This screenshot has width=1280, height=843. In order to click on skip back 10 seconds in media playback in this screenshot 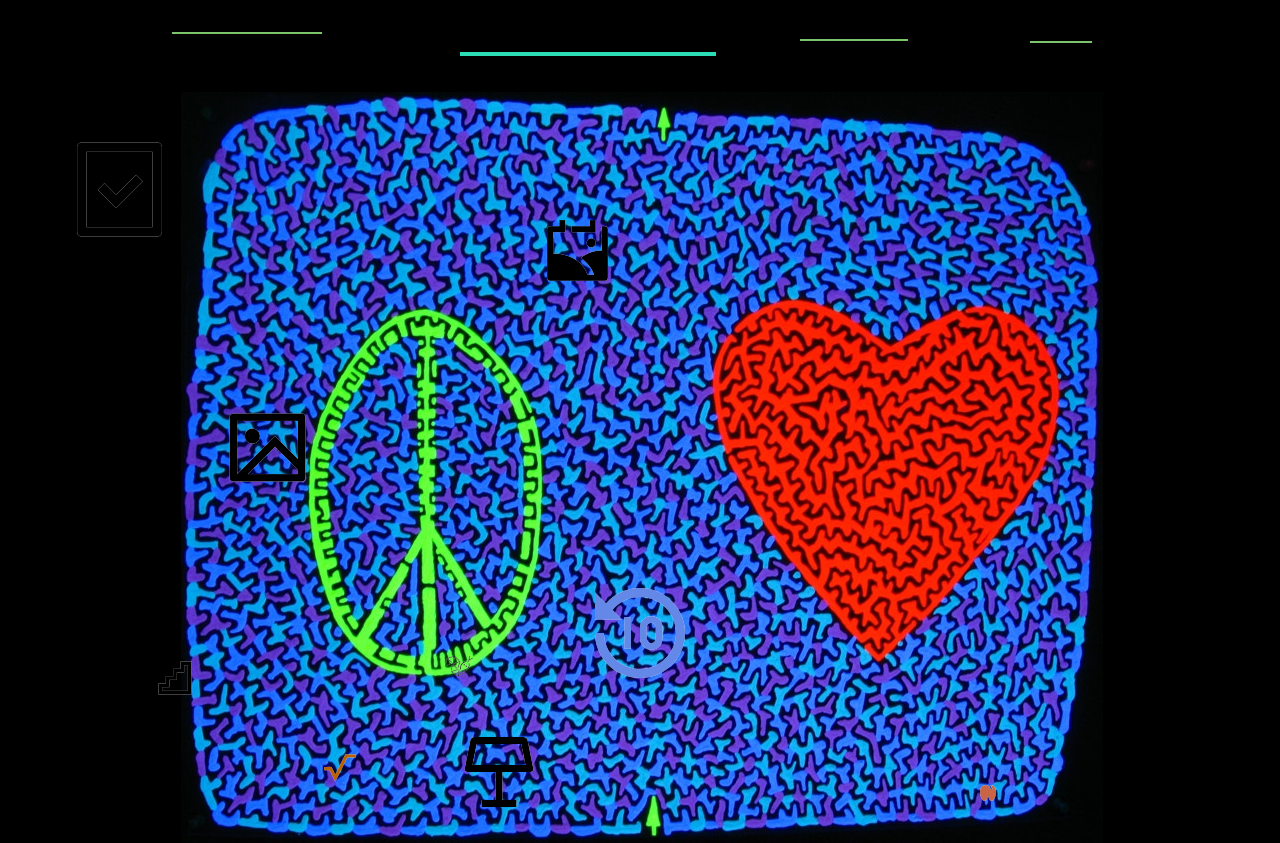, I will do `click(640, 633)`.